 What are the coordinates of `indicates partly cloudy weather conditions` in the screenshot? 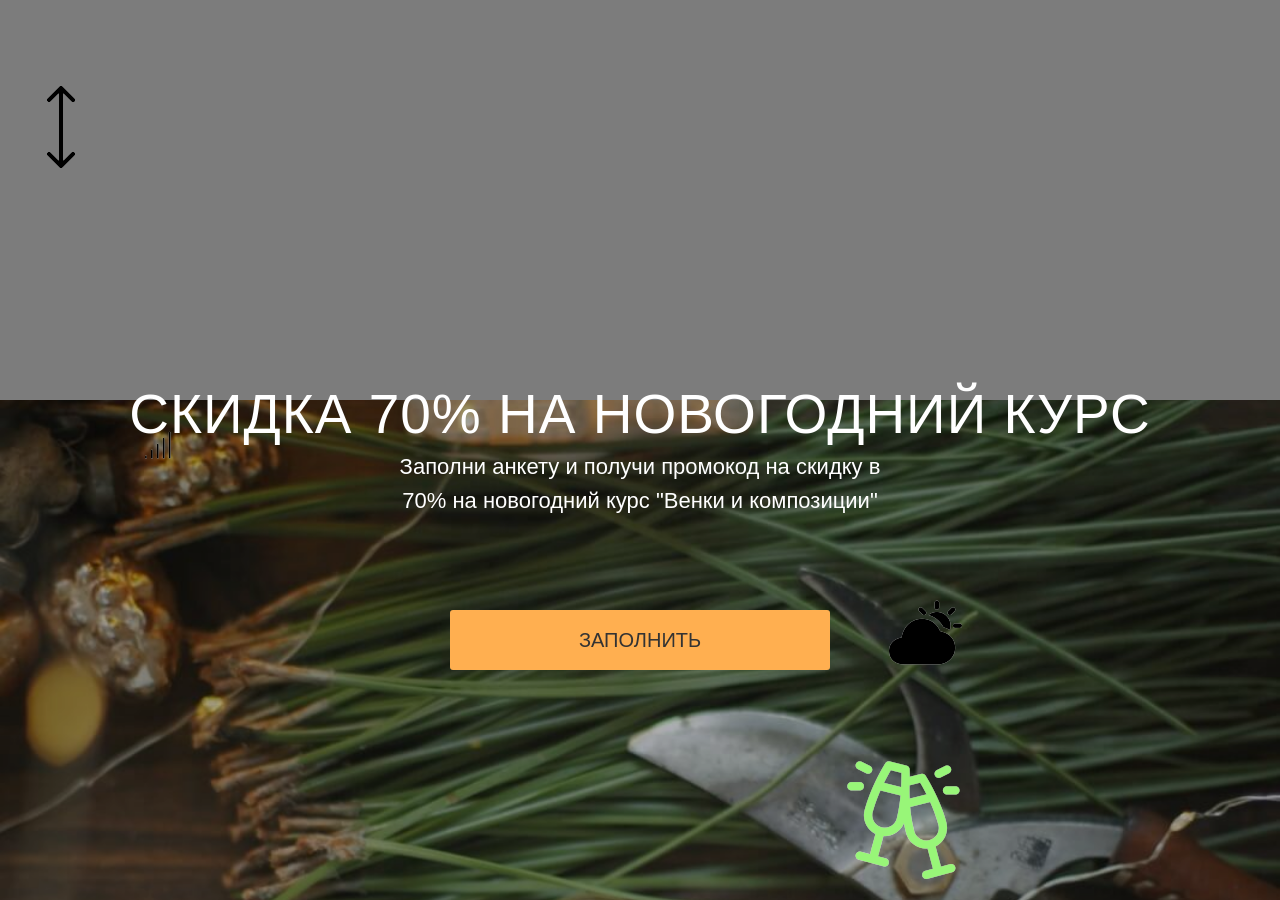 It's located at (925, 632).